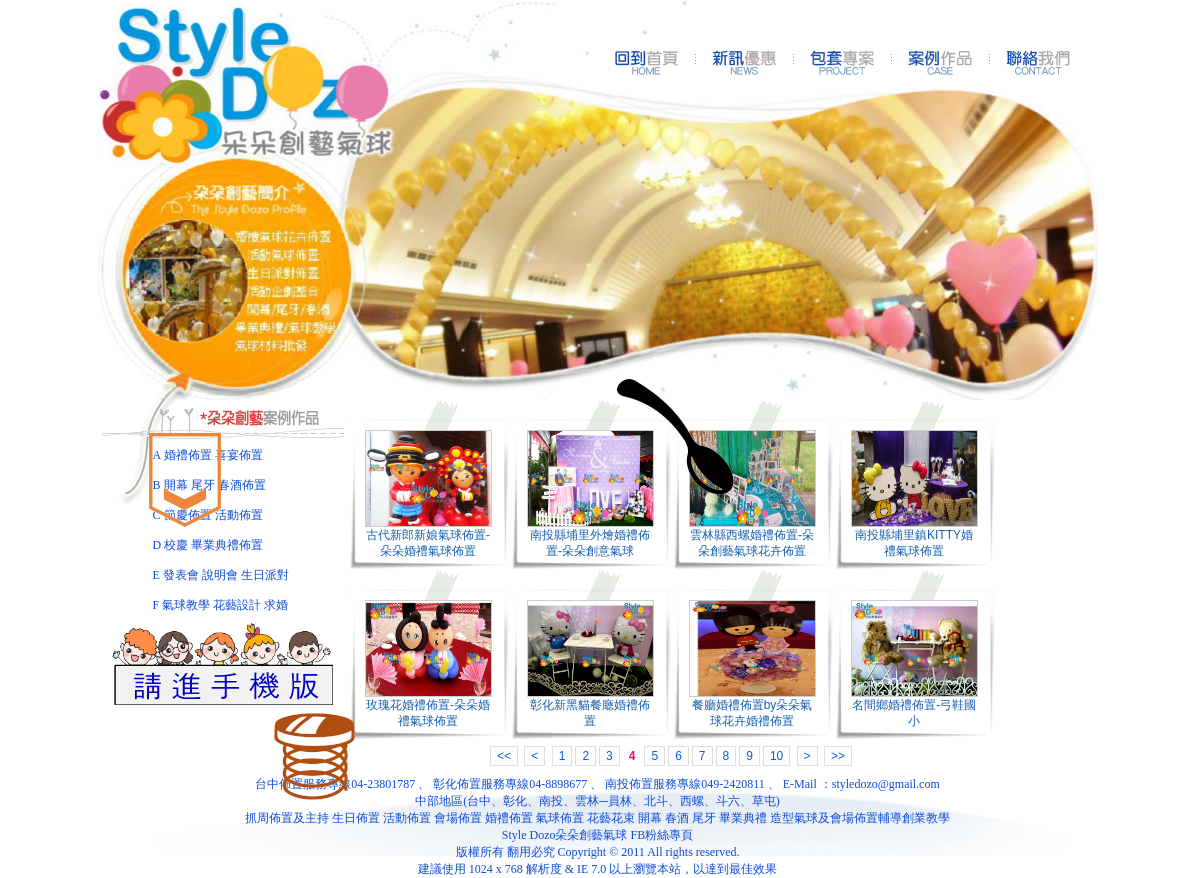  What do you see at coordinates (675, 436) in the screenshot?
I see `select utensil or cutlery option` at bounding box center [675, 436].